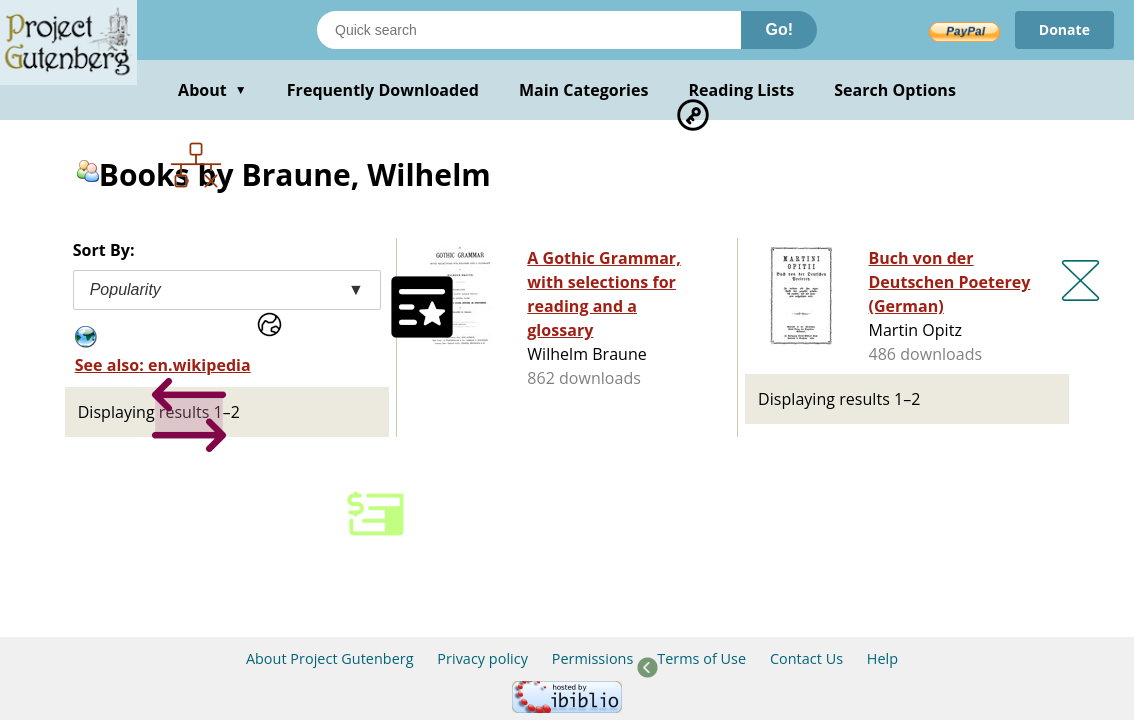 This screenshot has width=1134, height=720. What do you see at coordinates (693, 115) in the screenshot?
I see `access security or authentication settings` at bounding box center [693, 115].